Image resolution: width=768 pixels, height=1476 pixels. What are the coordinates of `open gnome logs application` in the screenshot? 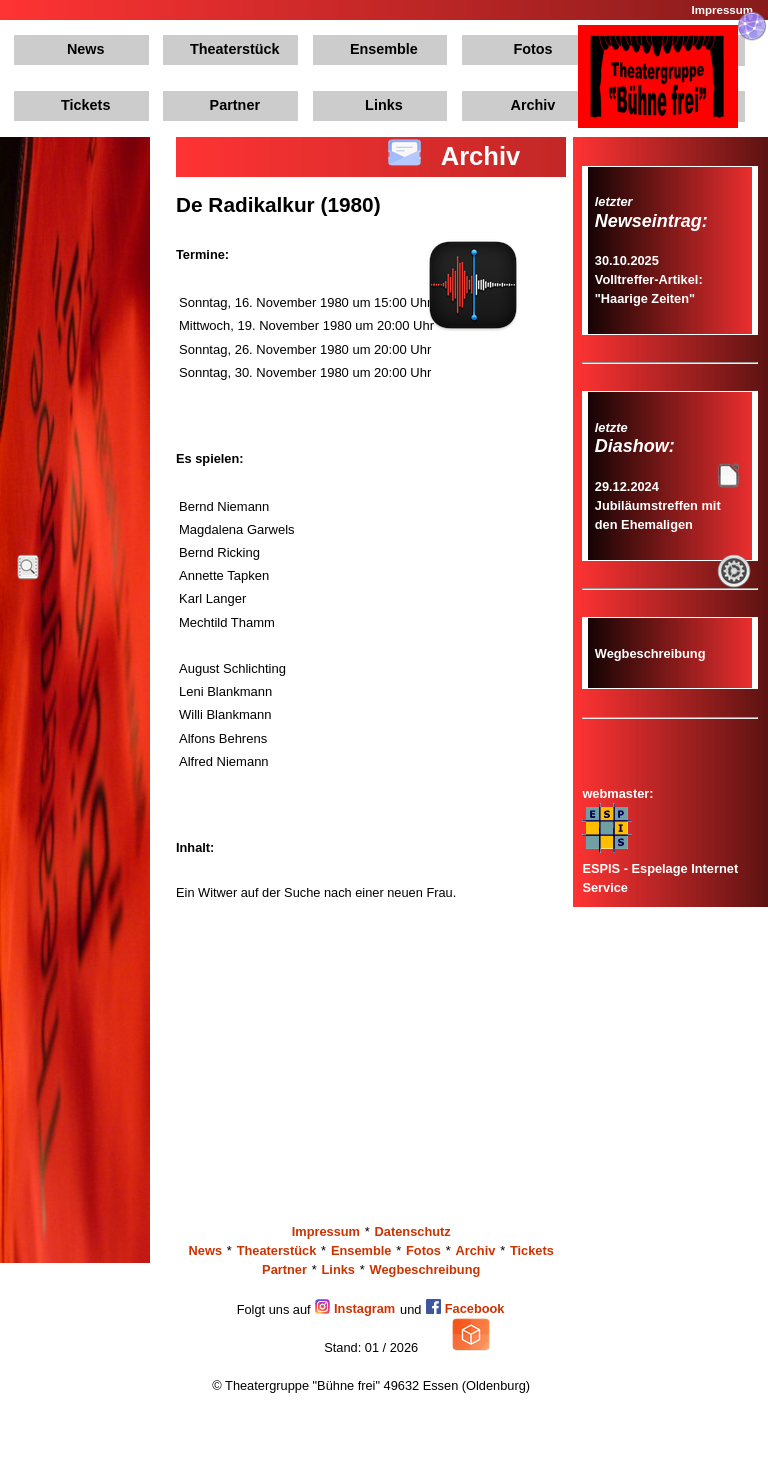 It's located at (28, 567).